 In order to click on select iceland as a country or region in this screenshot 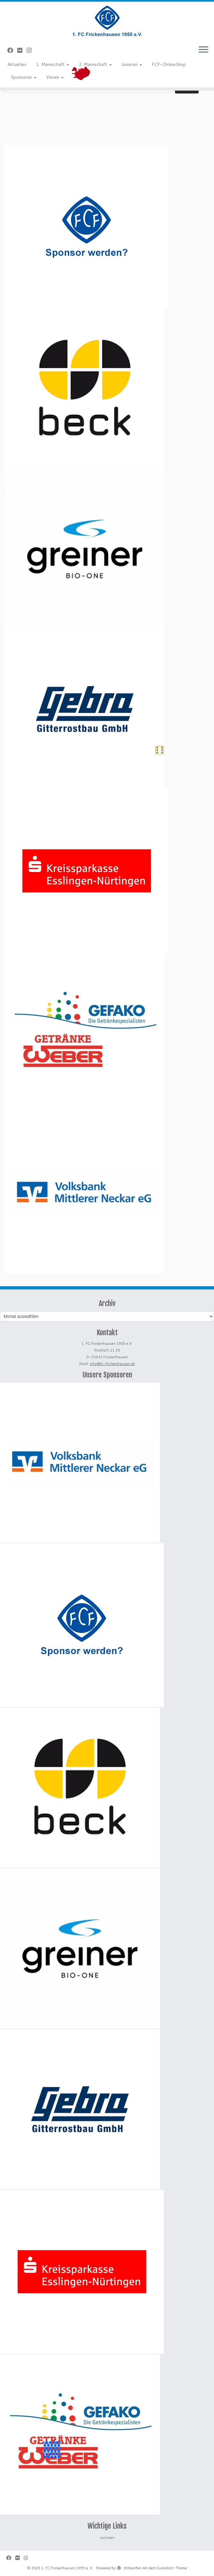, I will do `click(81, 73)`.